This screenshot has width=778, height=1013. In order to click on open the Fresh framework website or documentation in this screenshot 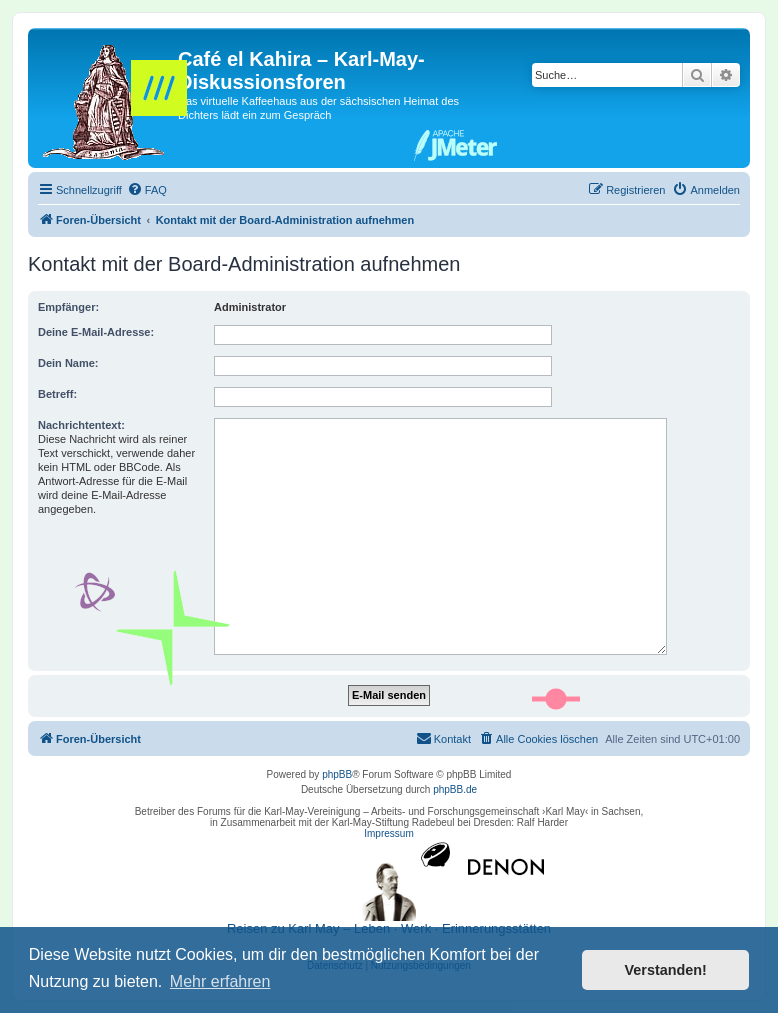, I will do `click(435, 854)`.